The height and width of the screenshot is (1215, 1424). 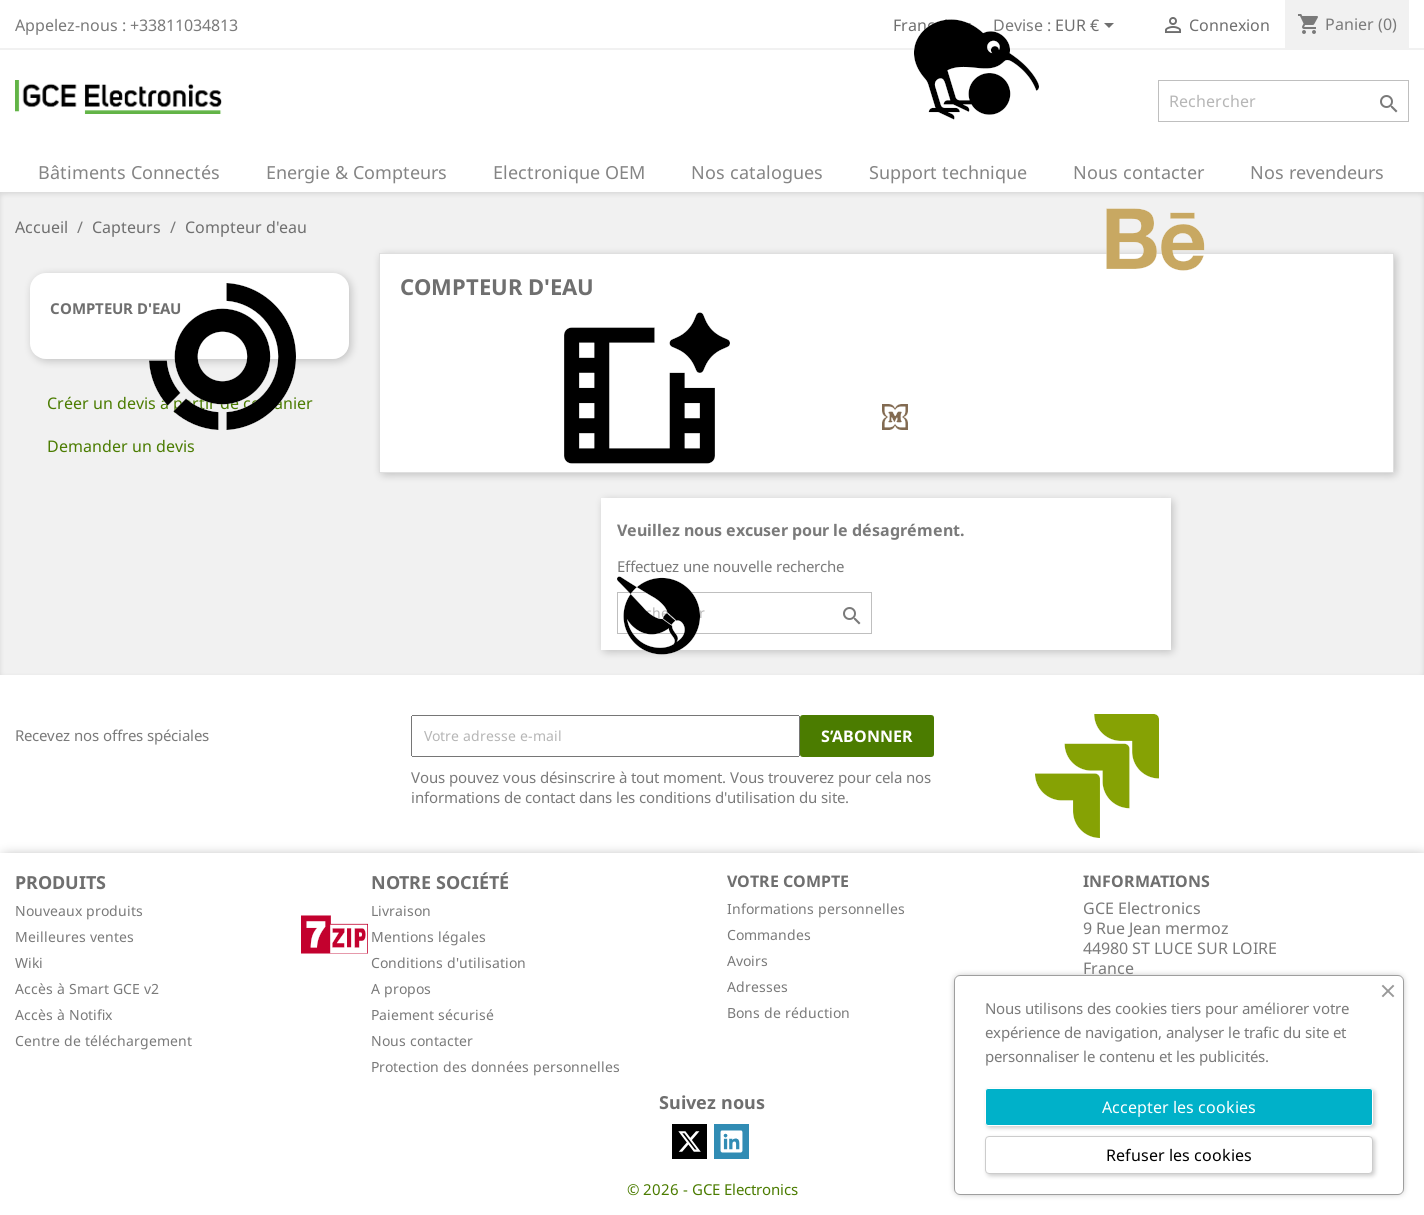 What do you see at coordinates (1097, 776) in the screenshot?
I see `open Jira project management` at bounding box center [1097, 776].